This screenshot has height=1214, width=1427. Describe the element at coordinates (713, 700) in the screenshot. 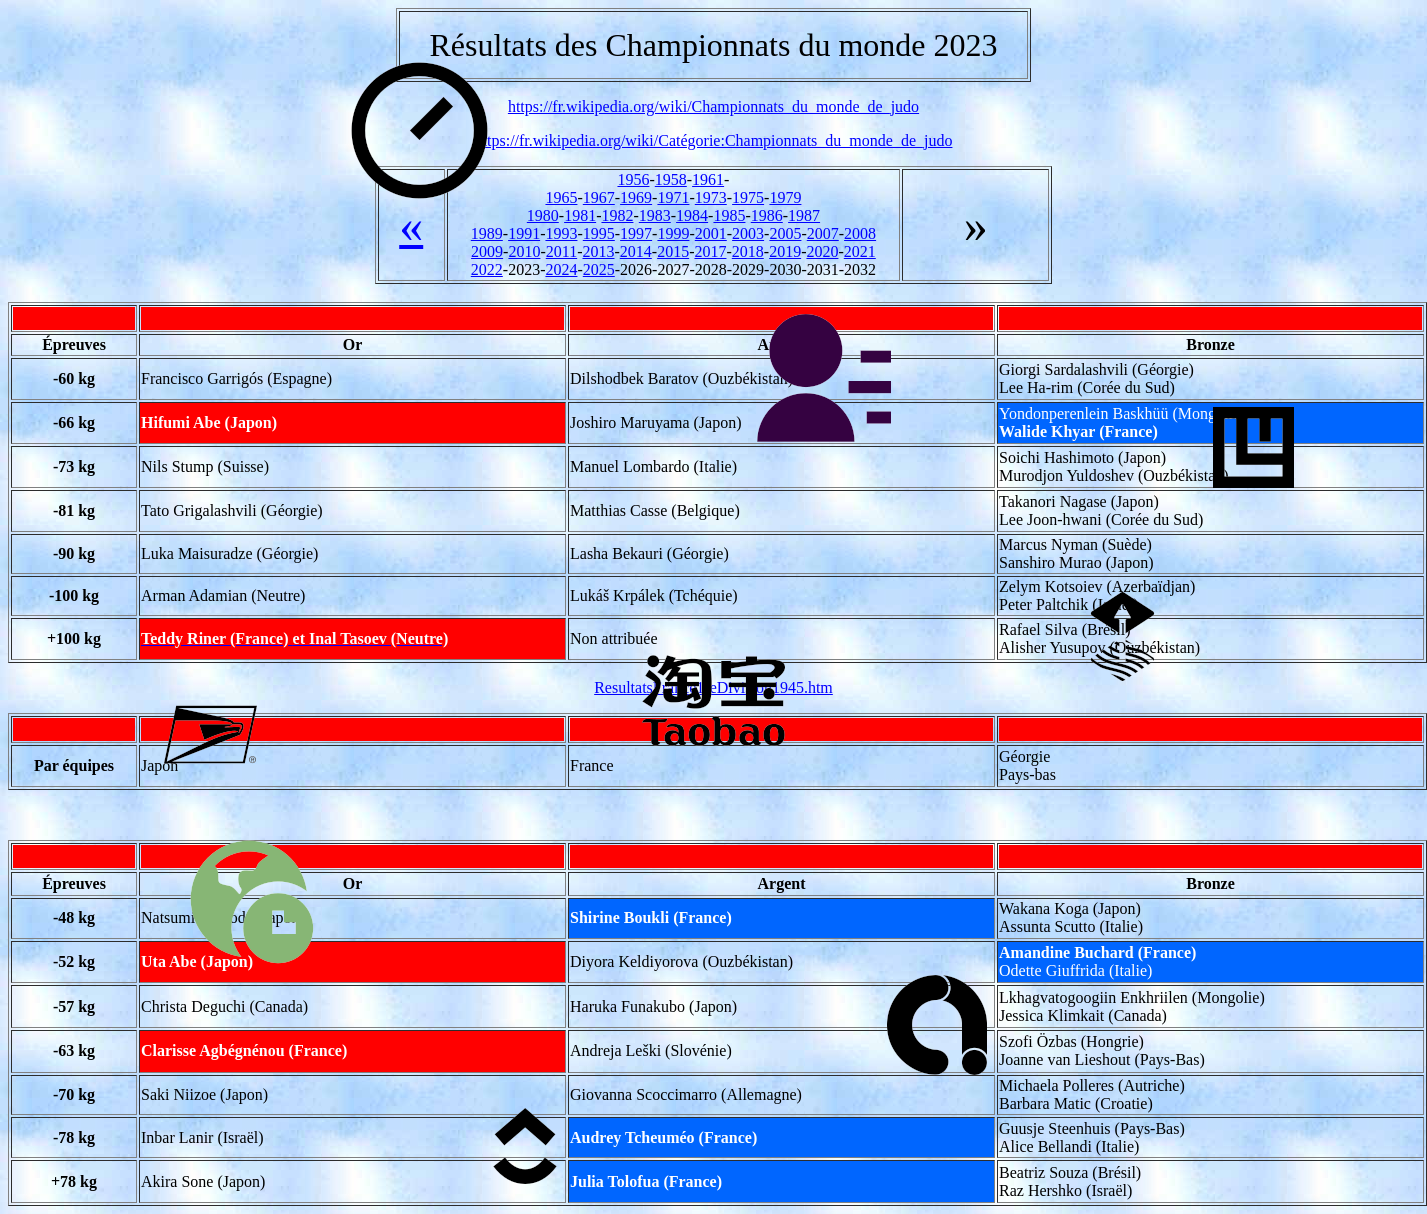

I see `open the Taobao shopping app` at that location.